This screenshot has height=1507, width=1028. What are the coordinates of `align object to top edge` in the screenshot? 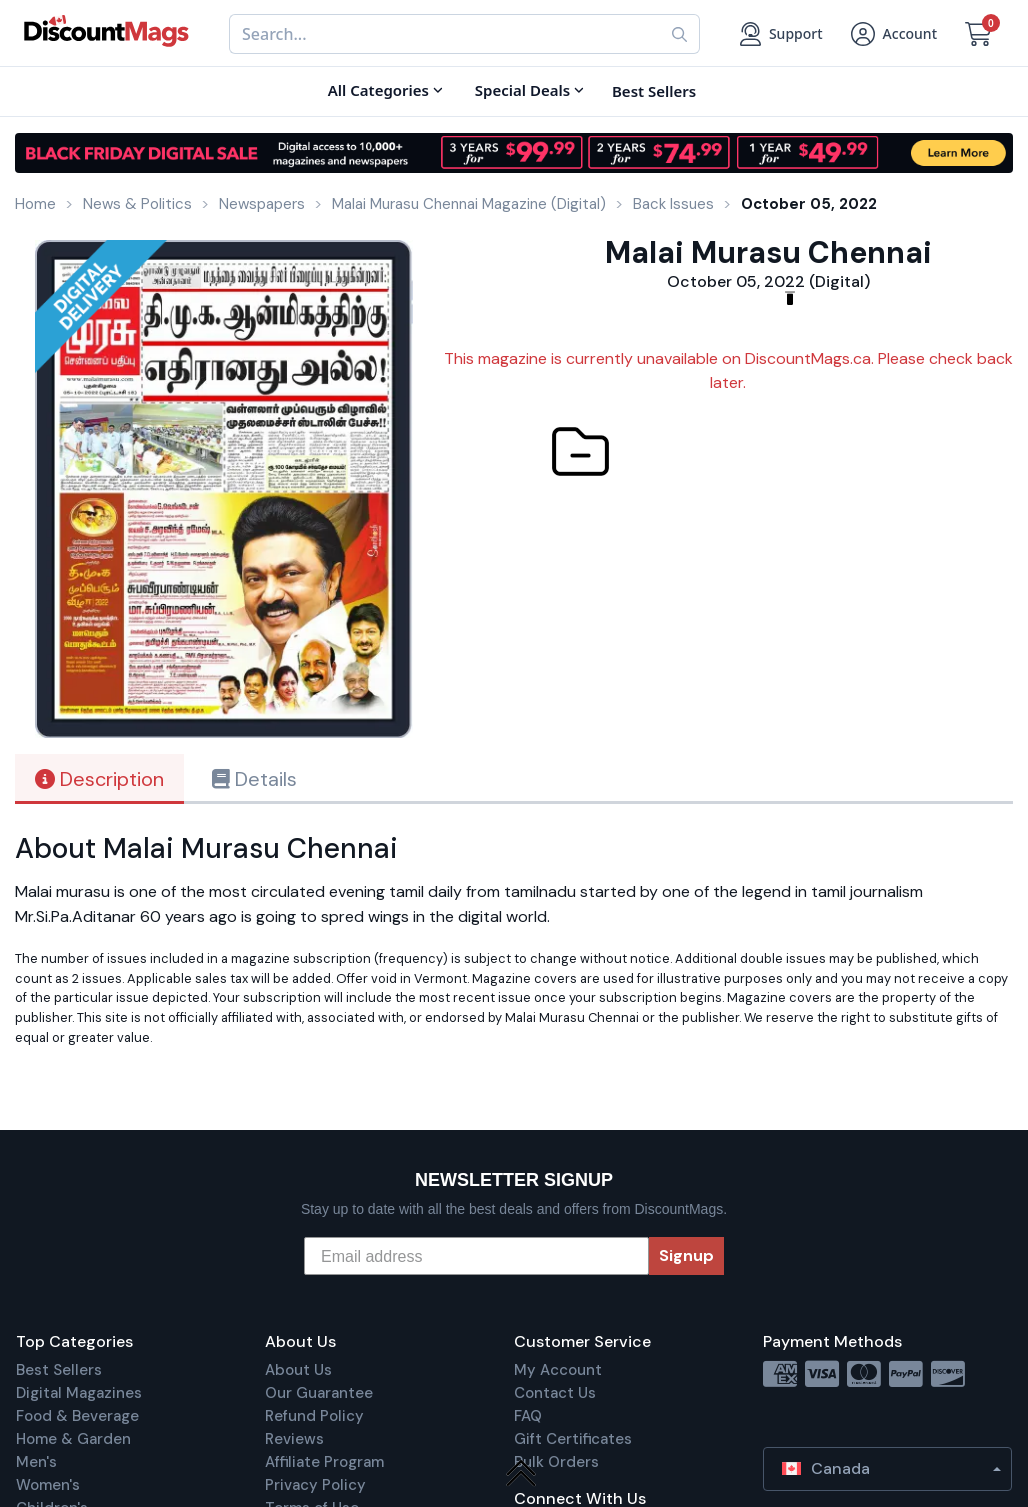 It's located at (790, 298).